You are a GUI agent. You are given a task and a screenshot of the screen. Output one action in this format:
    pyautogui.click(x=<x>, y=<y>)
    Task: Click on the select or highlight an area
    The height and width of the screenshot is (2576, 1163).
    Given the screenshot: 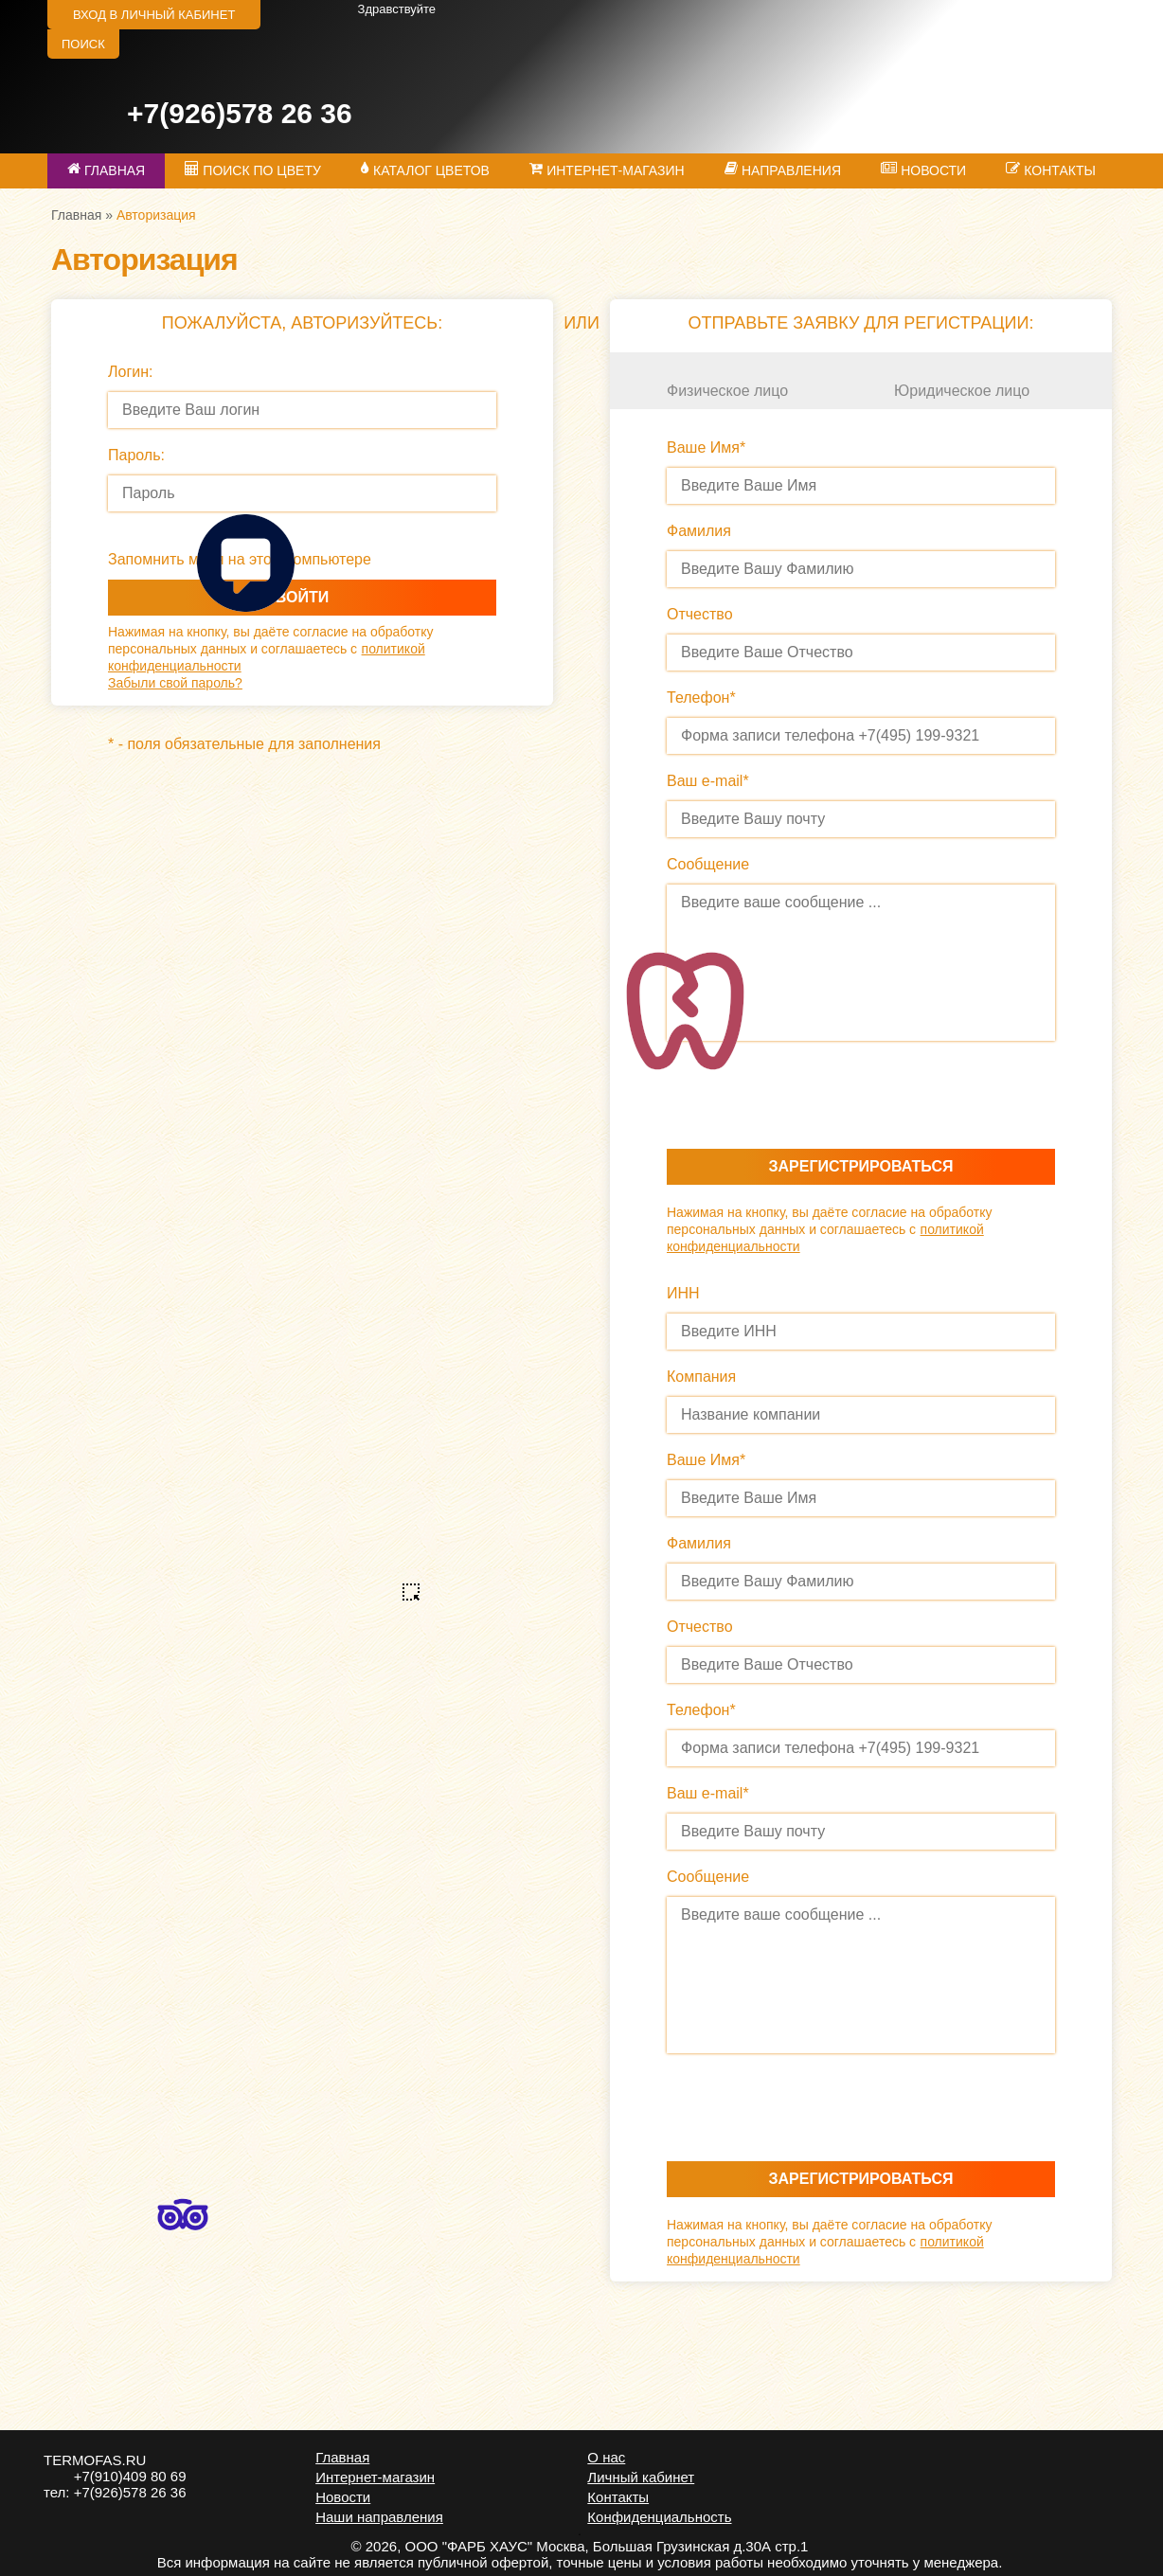 What is the action you would take?
    pyautogui.click(x=411, y=1592)
    